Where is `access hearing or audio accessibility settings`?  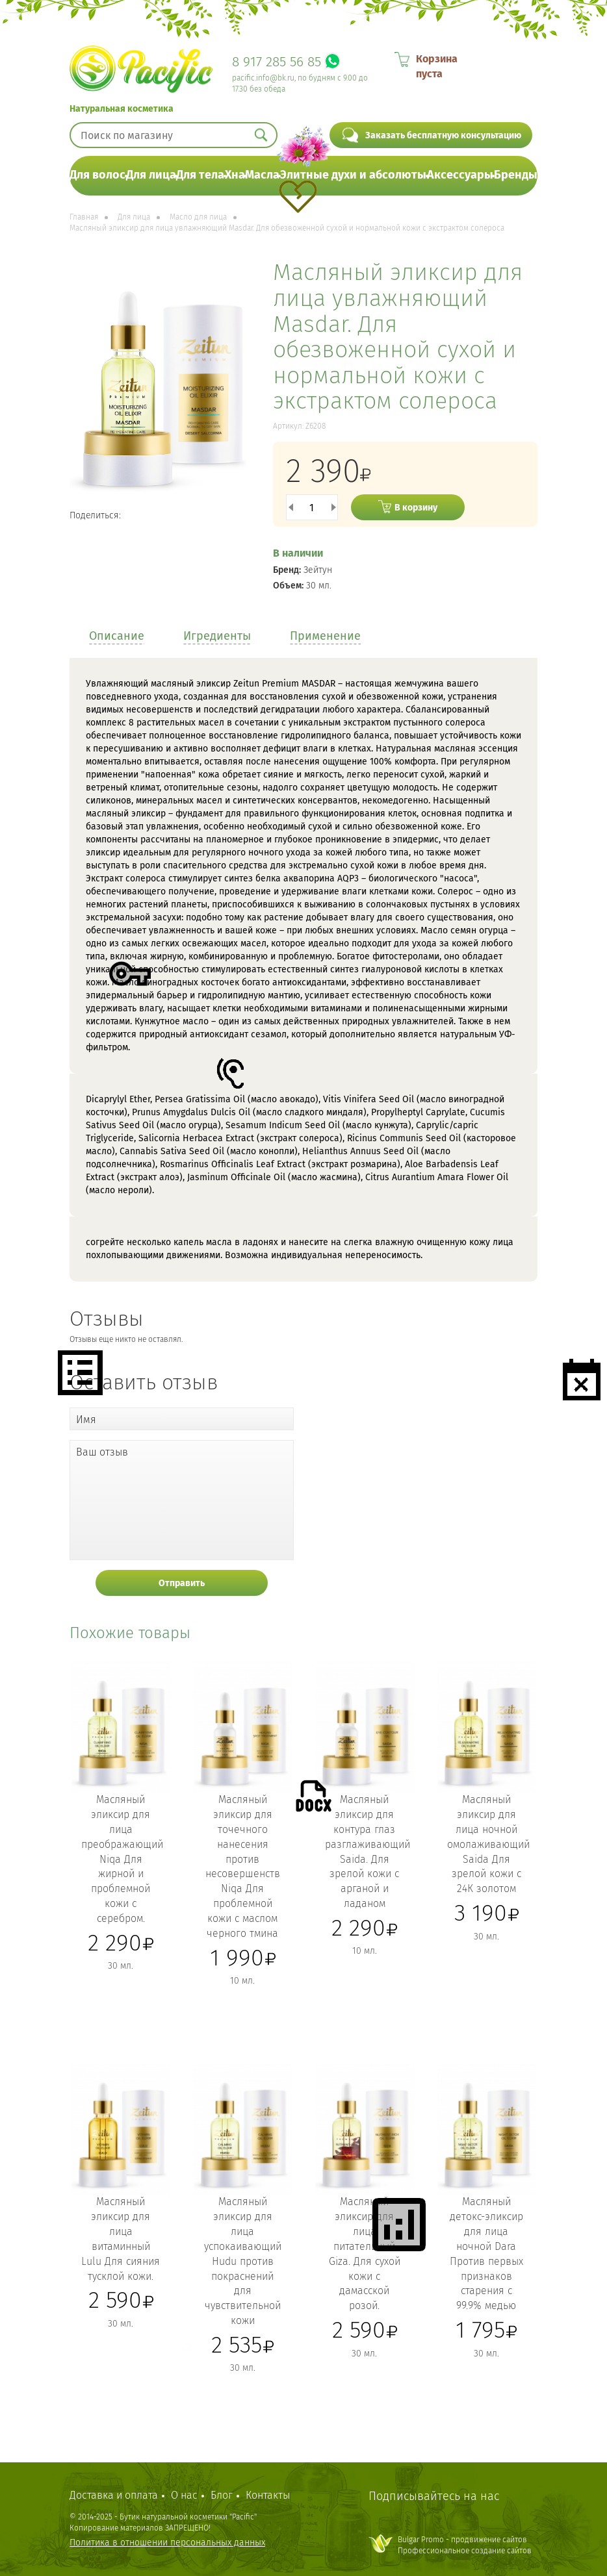
access hearing or audio accessibility settings is located at coordinates (230, 1074).